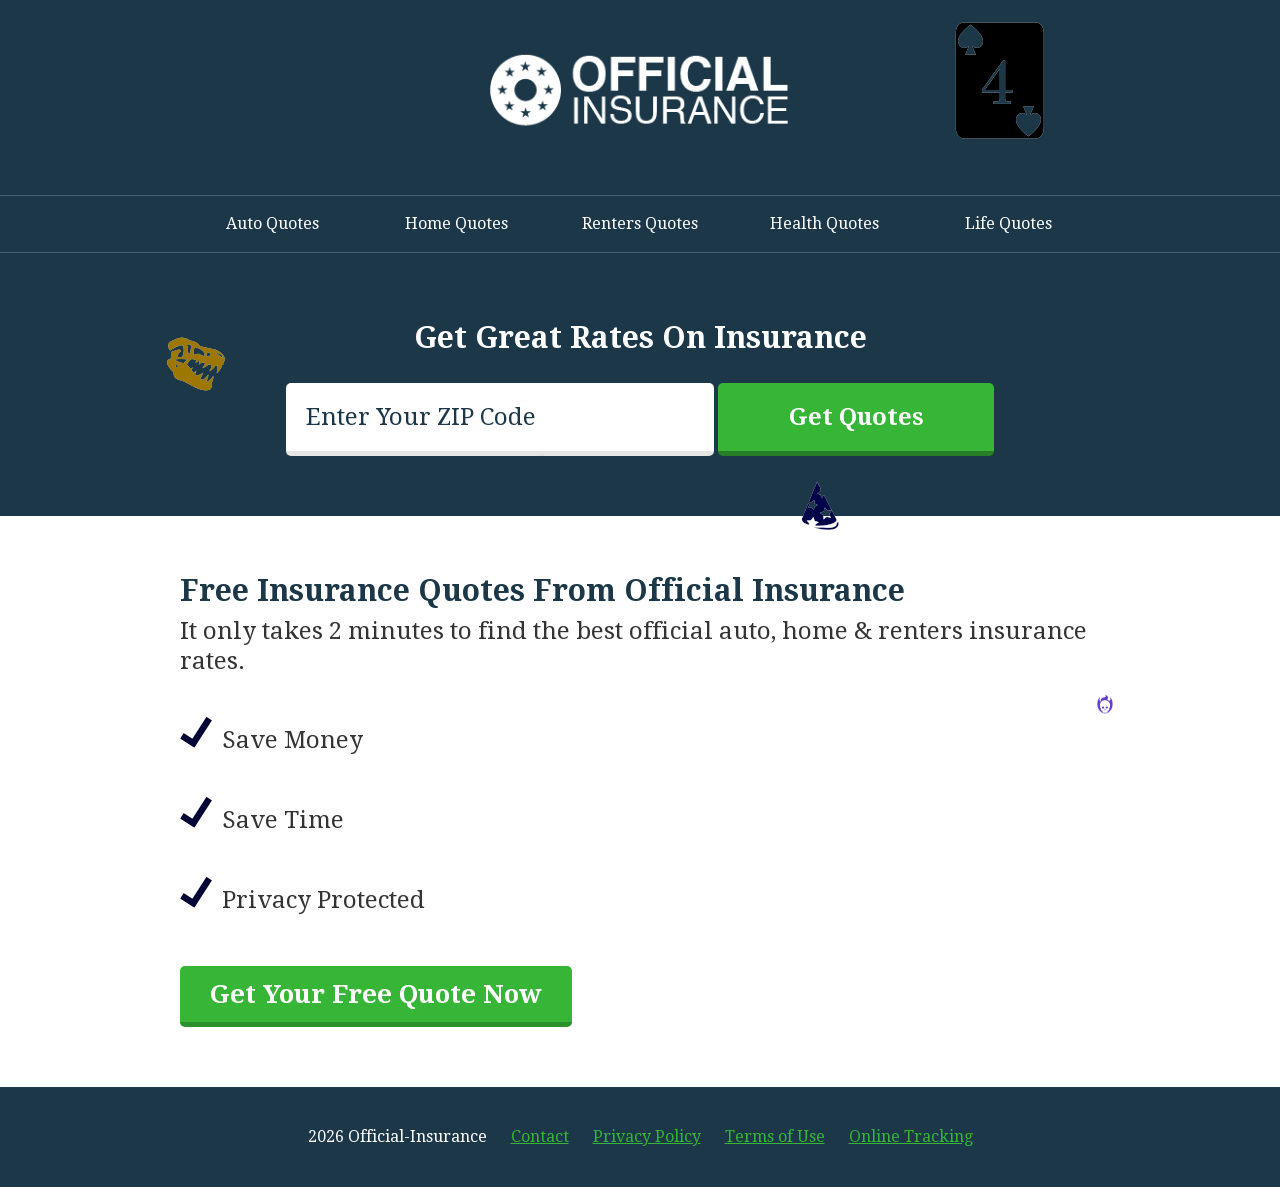 The image size is (1280, 1187). I want to click on indicates danger or hazard warning in game, so click(1105, 704).